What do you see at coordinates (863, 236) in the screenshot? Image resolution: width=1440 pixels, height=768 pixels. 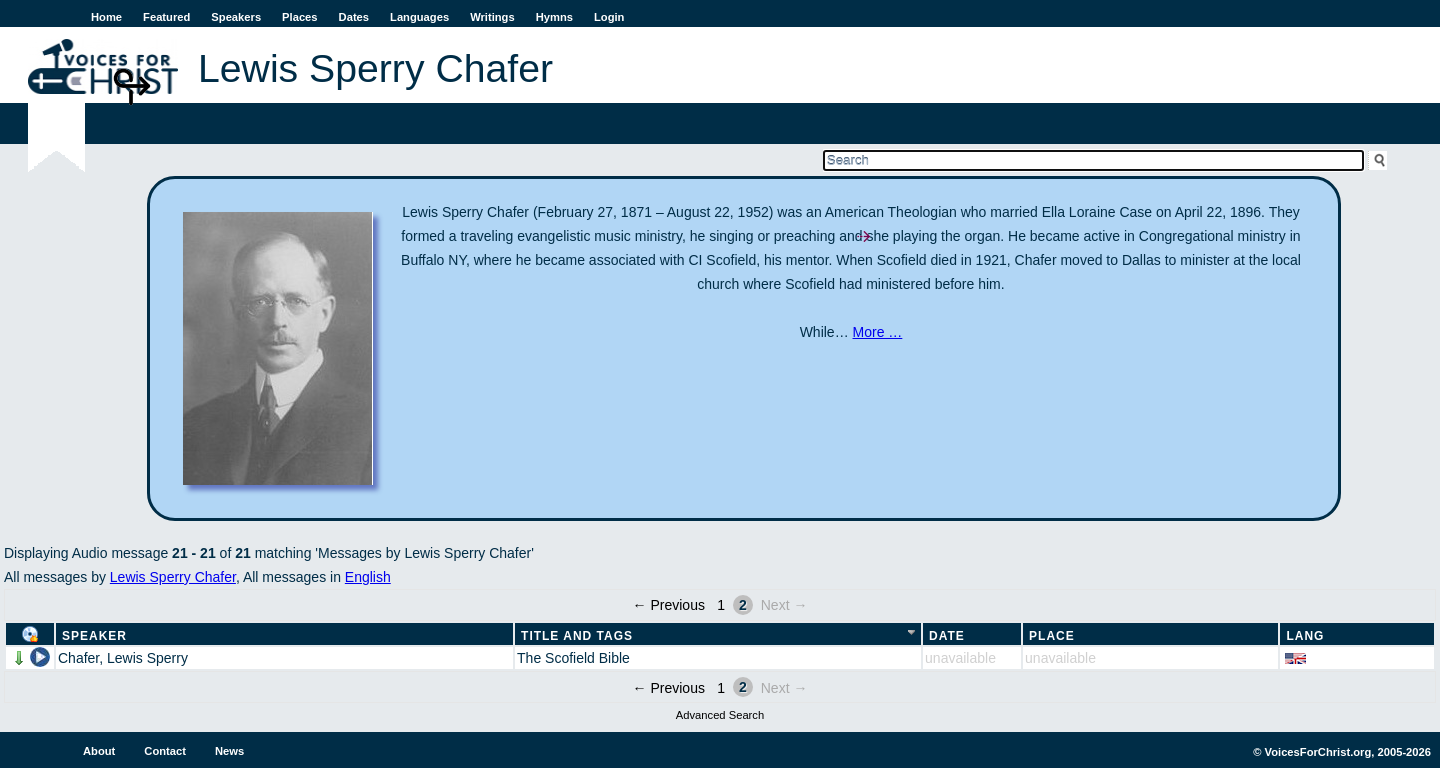 I see `continue to the next step` at bounding box center [863, 236].